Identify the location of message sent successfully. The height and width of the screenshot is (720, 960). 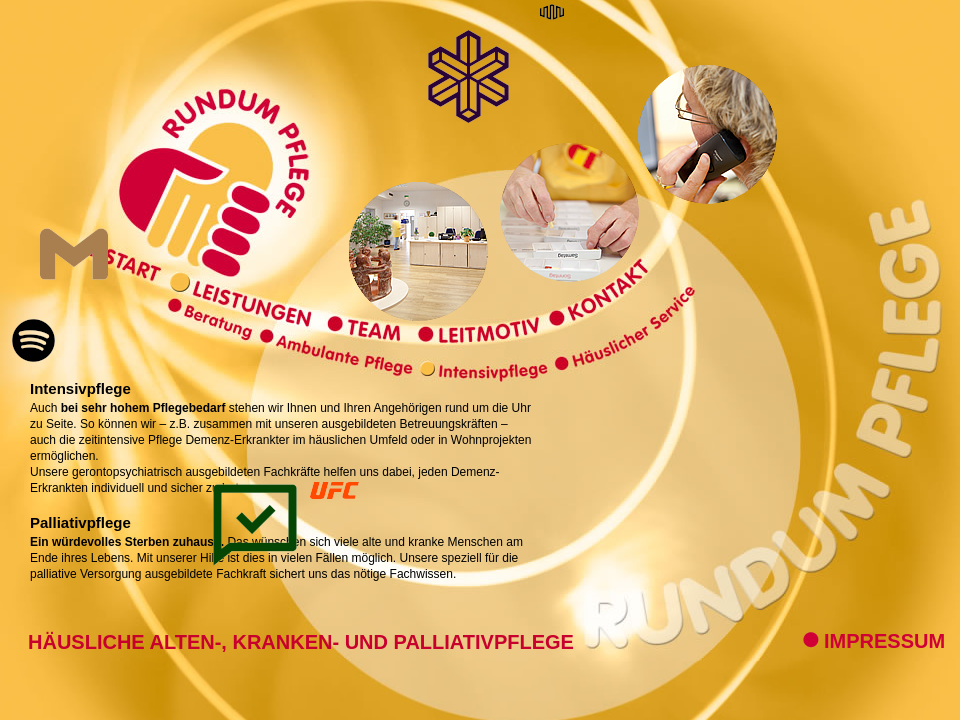
(255, 522).